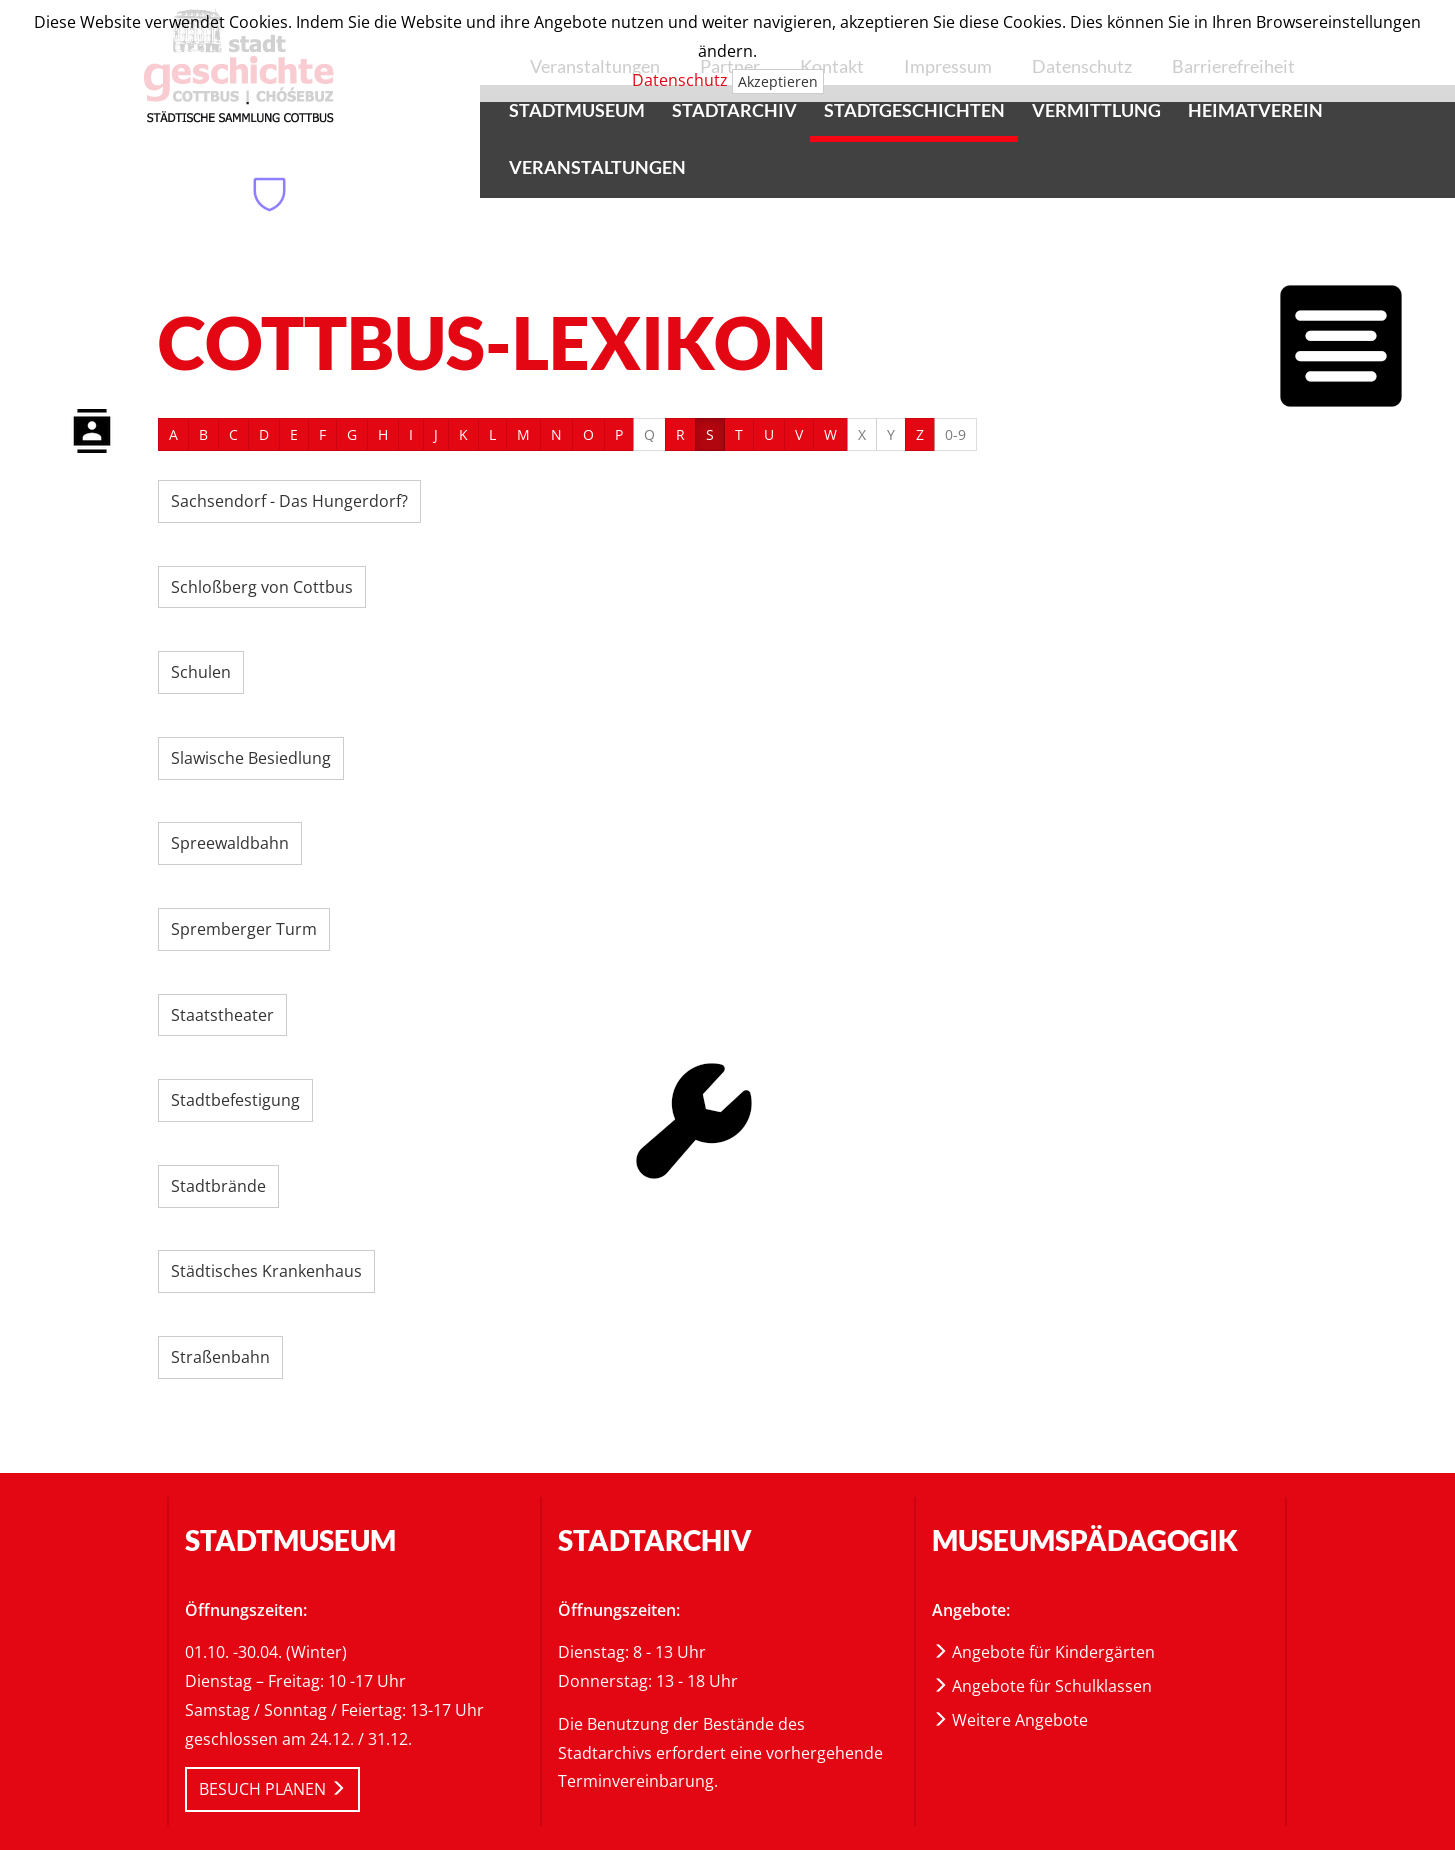 This screenshot has height=1850, width=1455. I want to click on center align text, so click(1341, 346).